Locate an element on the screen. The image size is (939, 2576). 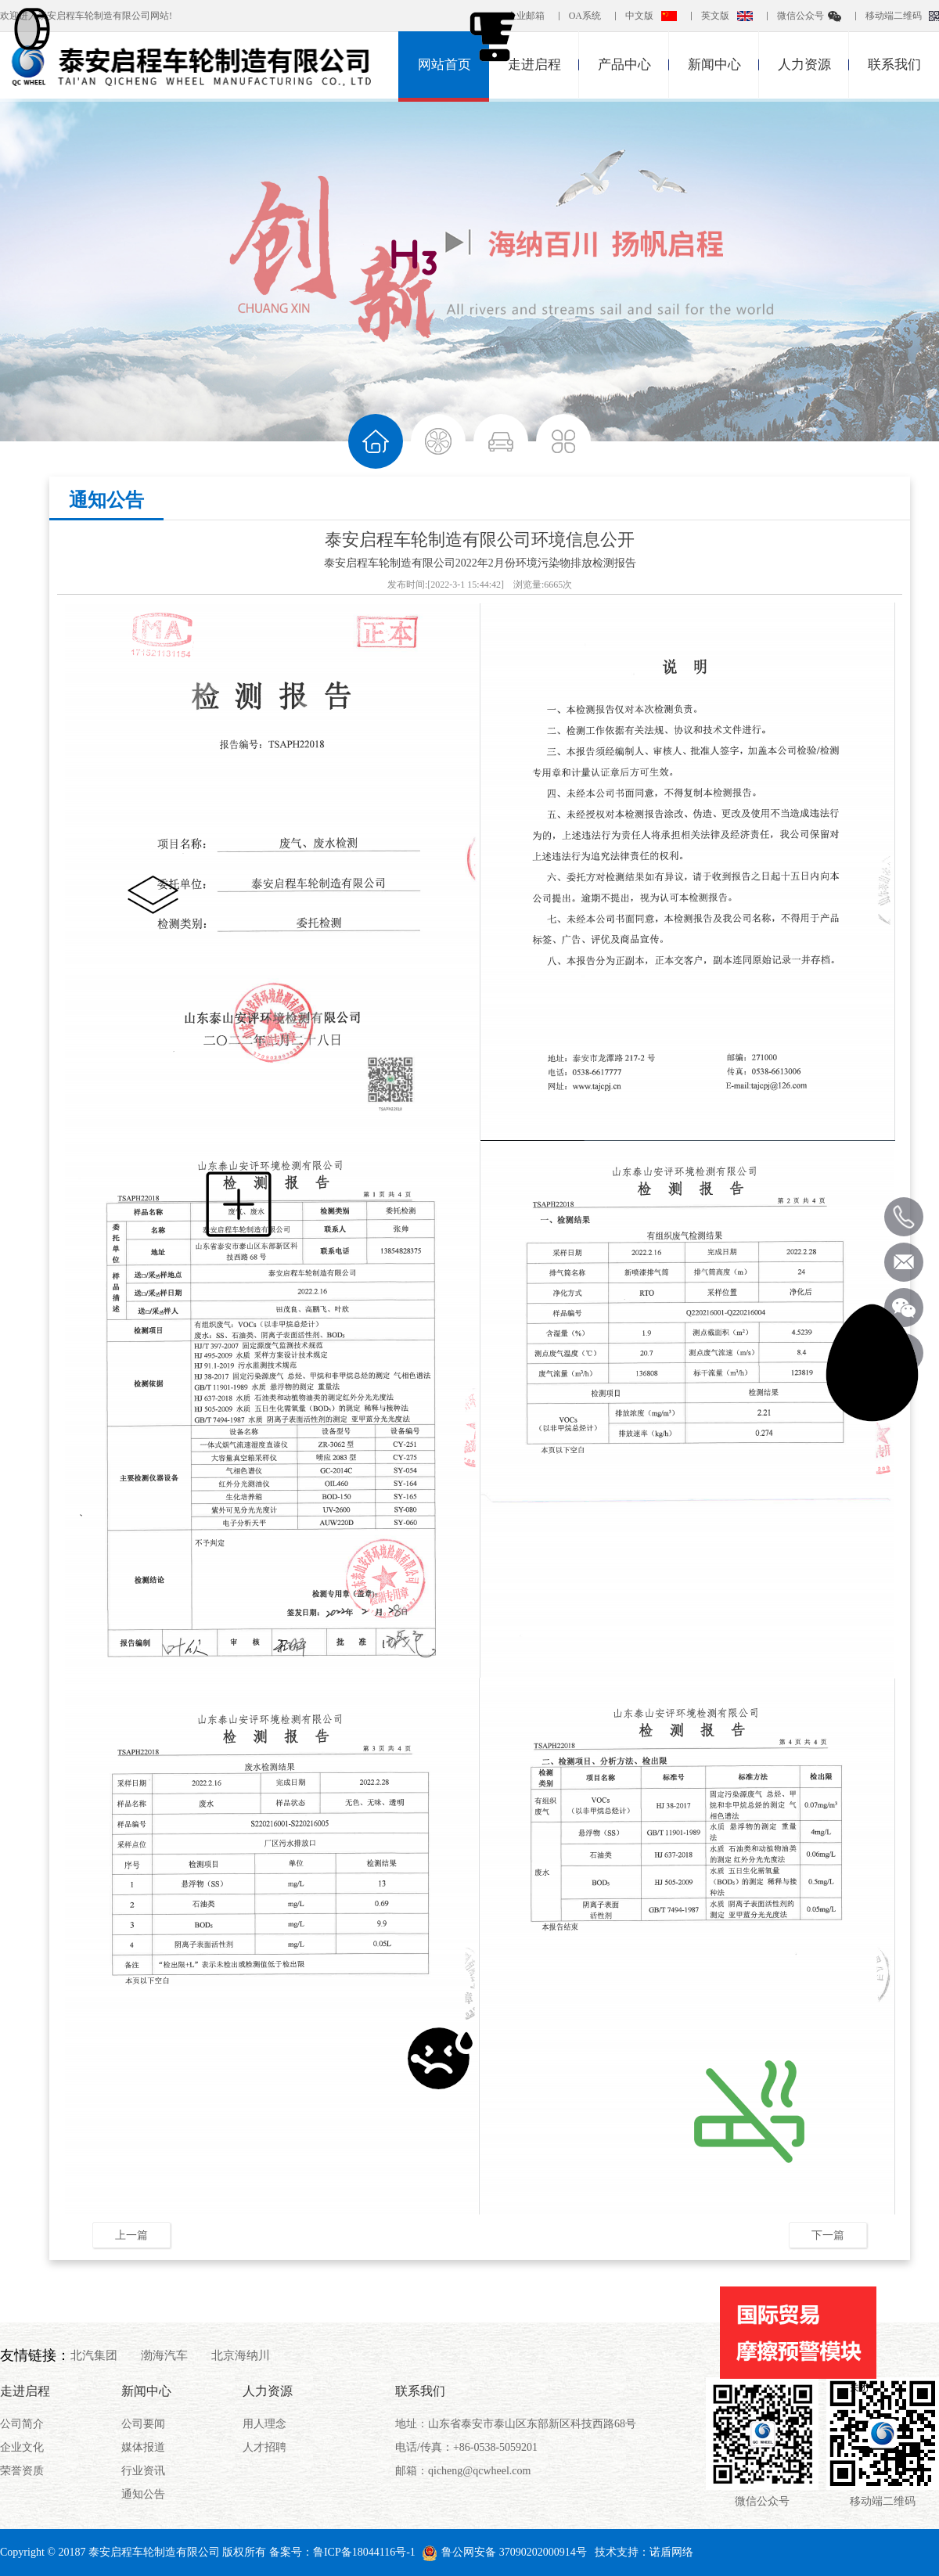
no smoking zone indicator is located at coordinates (749, 2115).